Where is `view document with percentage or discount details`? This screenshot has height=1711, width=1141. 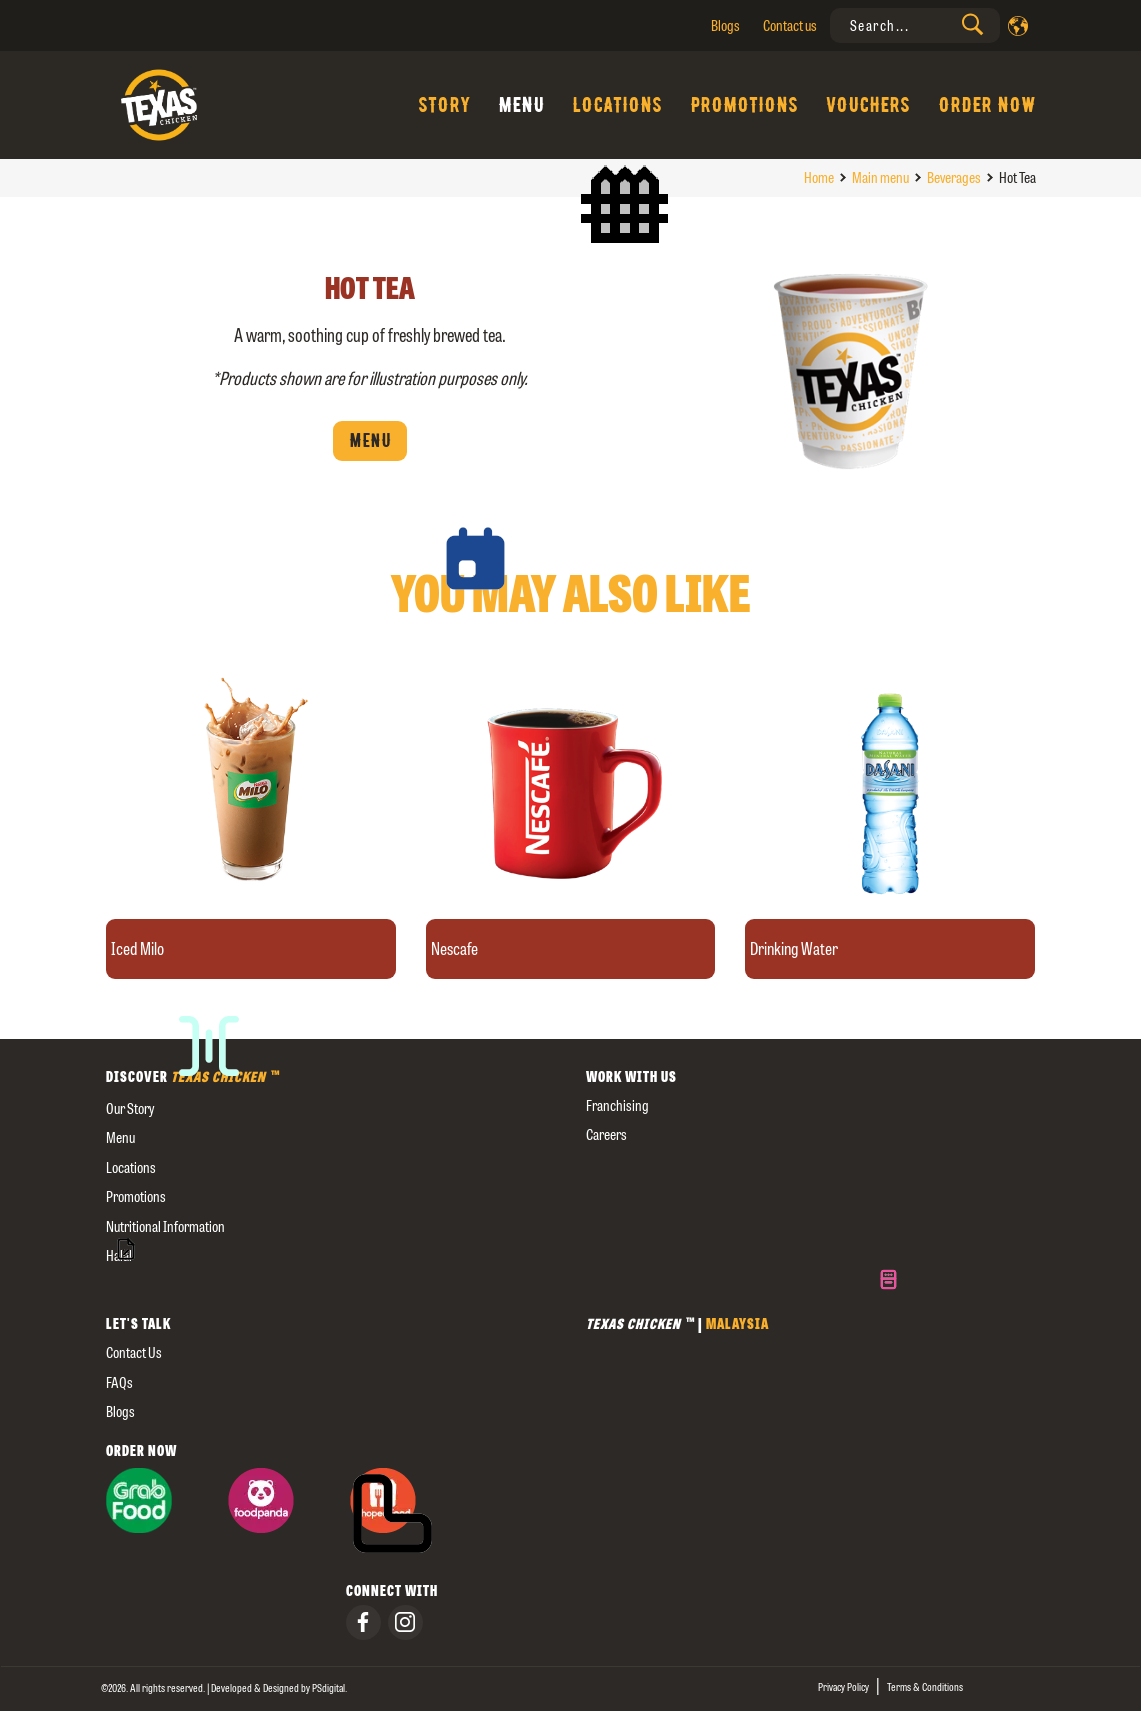 view document with percentage or discount details is located at coordinates (126, 1249).